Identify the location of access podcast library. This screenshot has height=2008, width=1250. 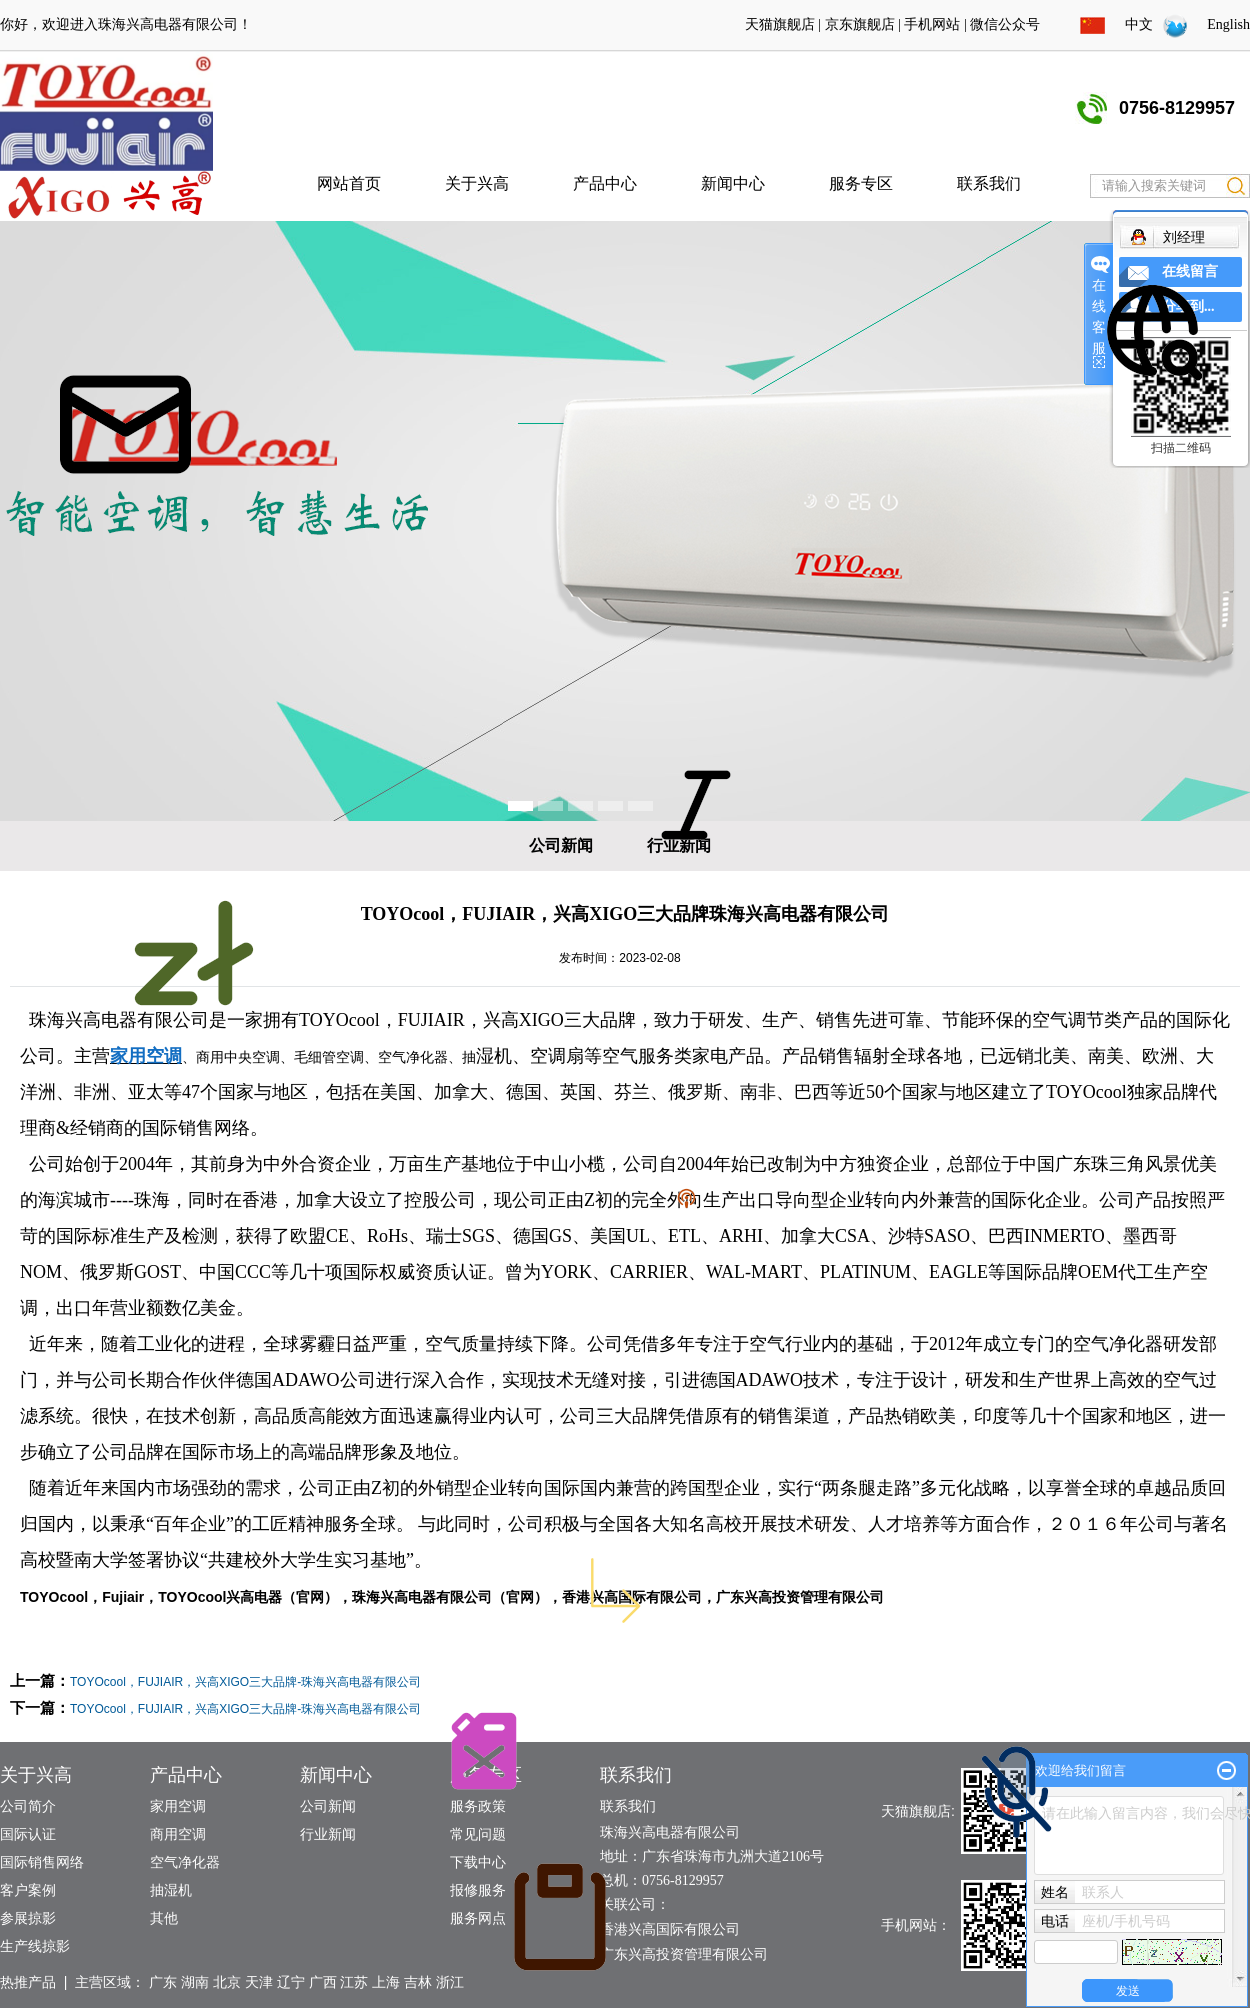
(686, 1198).